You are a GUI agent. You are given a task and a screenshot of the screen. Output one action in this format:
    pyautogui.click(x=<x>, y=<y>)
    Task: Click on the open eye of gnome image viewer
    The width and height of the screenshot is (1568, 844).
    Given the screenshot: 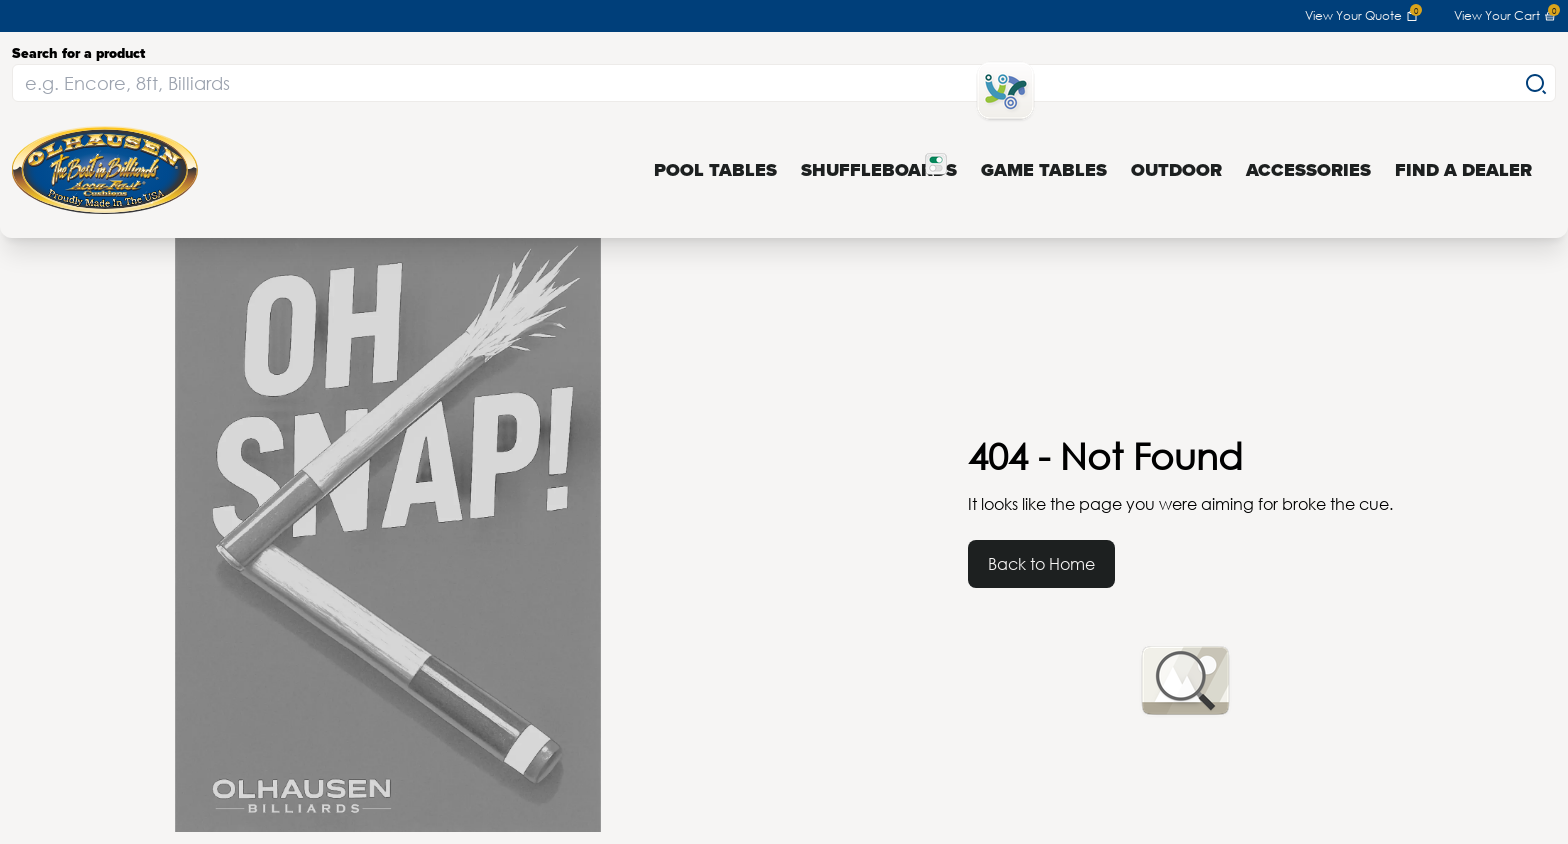 What is the action you would take?
    pyautogui.click(x=1185, y=680)
    